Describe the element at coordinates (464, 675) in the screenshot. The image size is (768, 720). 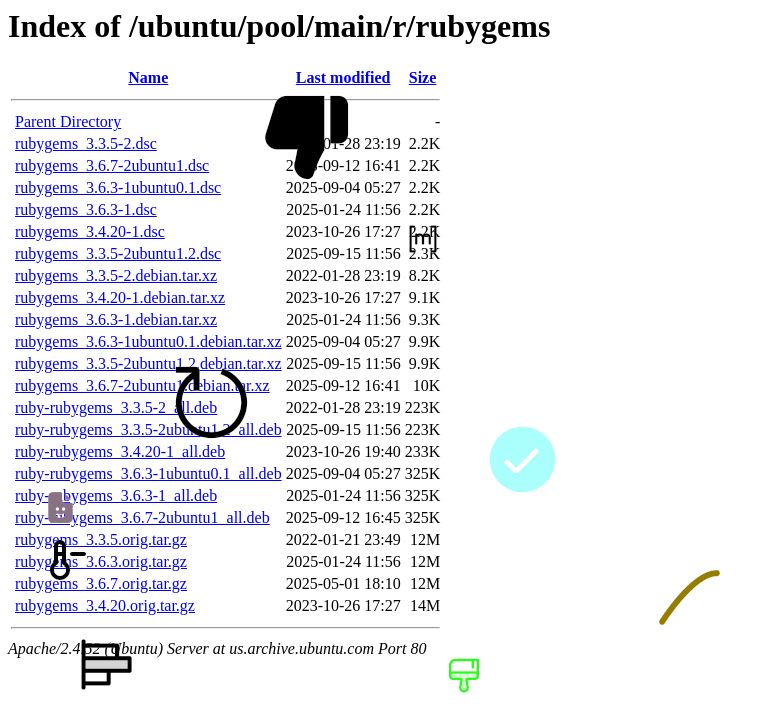
I see `access painting or drawing tools` at that location.